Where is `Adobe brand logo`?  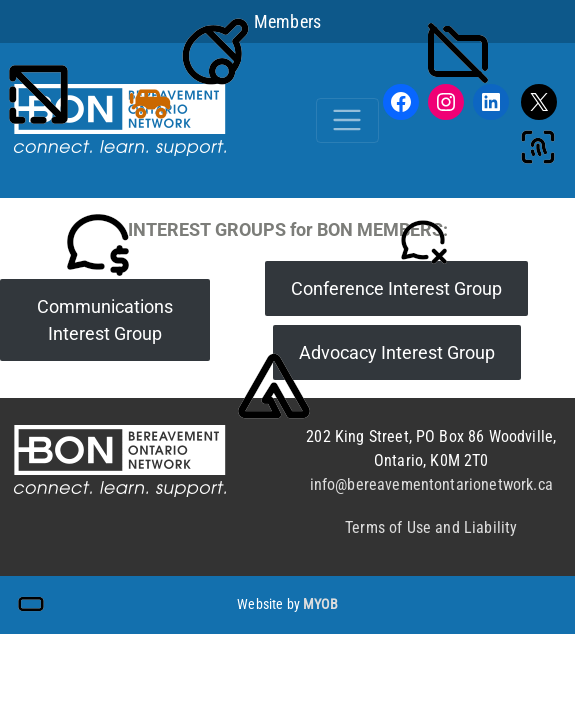 Adobe brand logo is located at coordinates (274, 386).